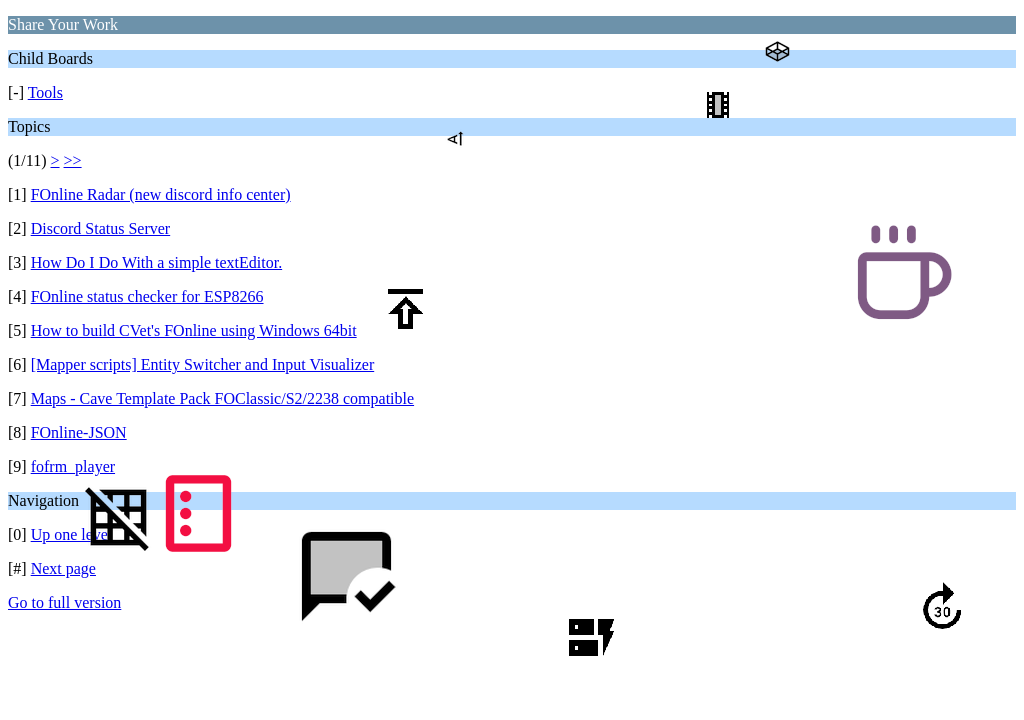 Image resolution: width=1024 pixels, height=720 pixels. Describe the element at coordinates (118, 517) in the screenshot. I see `disable grid view` at that location.